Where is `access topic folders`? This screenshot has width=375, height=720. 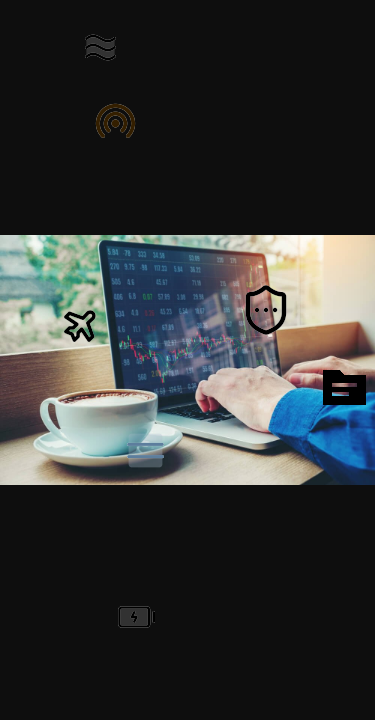 access topic folders is located at coordinates (344, 387).